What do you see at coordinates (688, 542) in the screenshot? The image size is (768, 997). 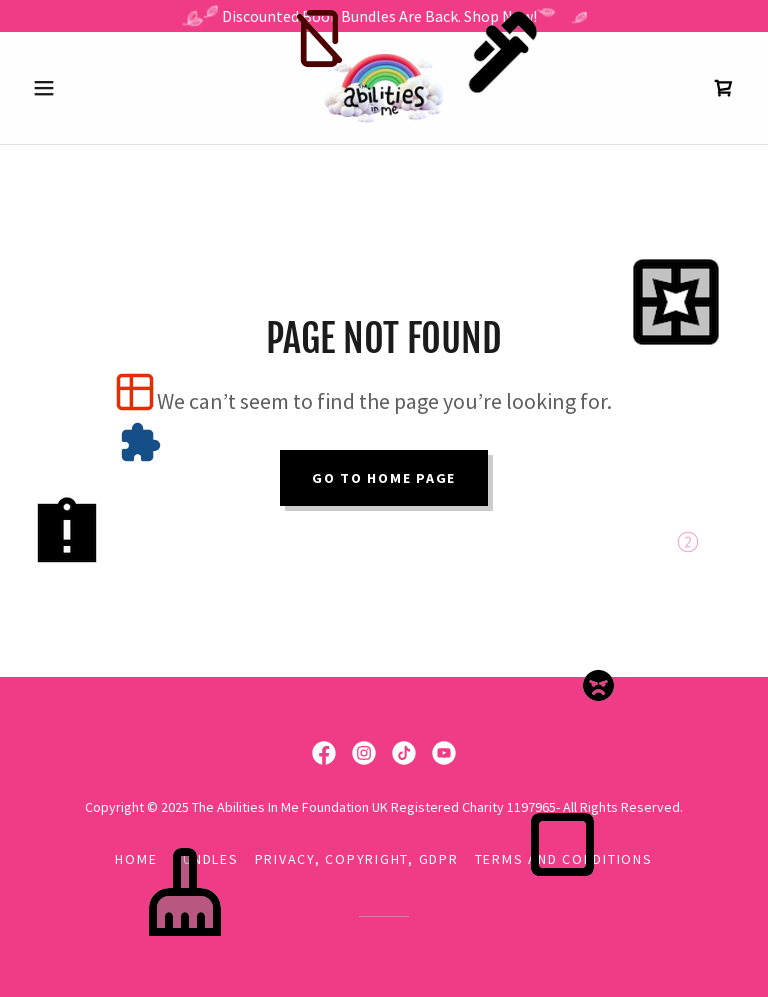 I see `indicates step two in a multi-step process` at bounding box center [688, 542].